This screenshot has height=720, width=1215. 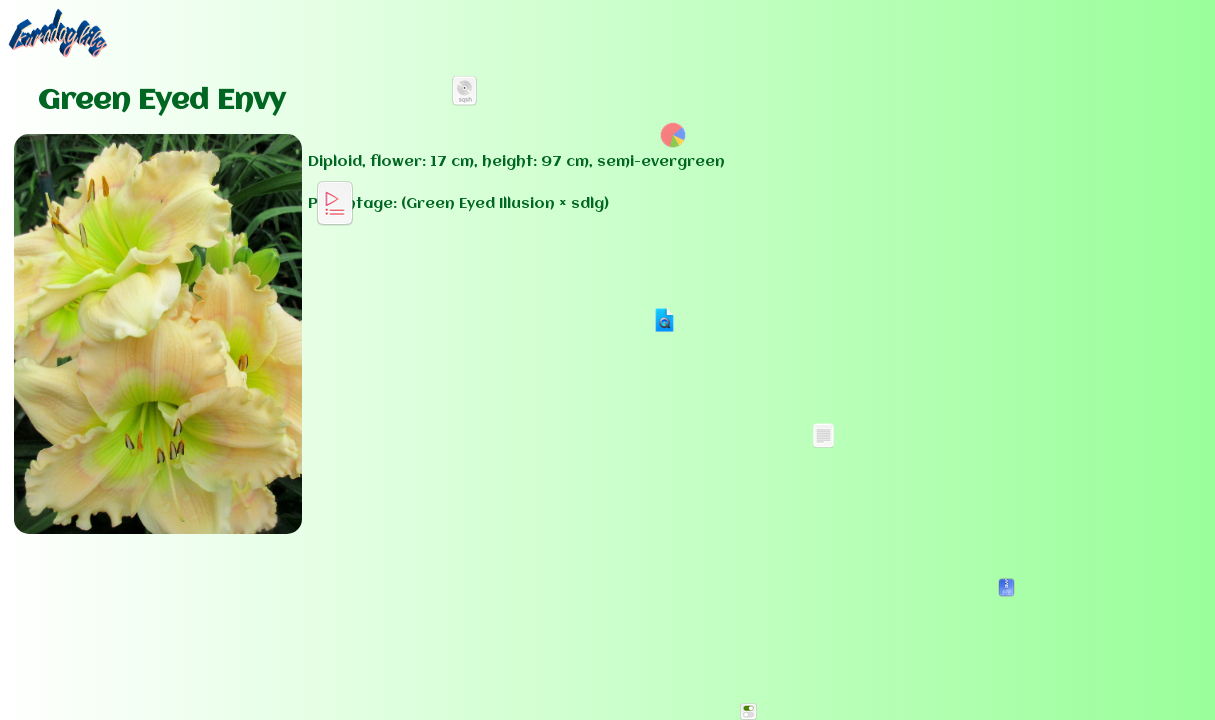 What do you see at coordinates (823, 435) in the screenshot?
I see `indicates a file or folder contains documents` at bounding box center [823, 435].